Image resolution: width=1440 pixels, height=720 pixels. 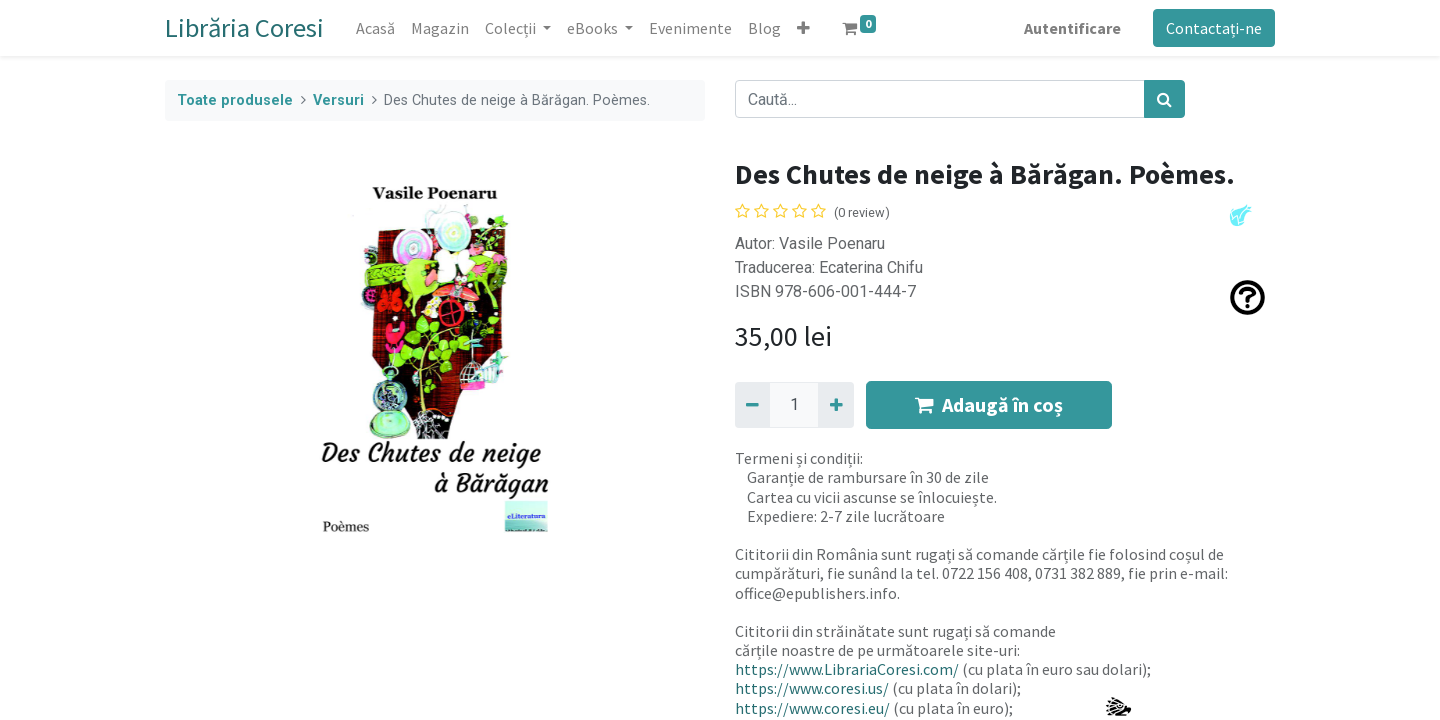 What do you see at coordinates (1118, 706) in the screenshot?
I see `aztec eagle symbol or cultural icon` at bounding box center [1118, 706].